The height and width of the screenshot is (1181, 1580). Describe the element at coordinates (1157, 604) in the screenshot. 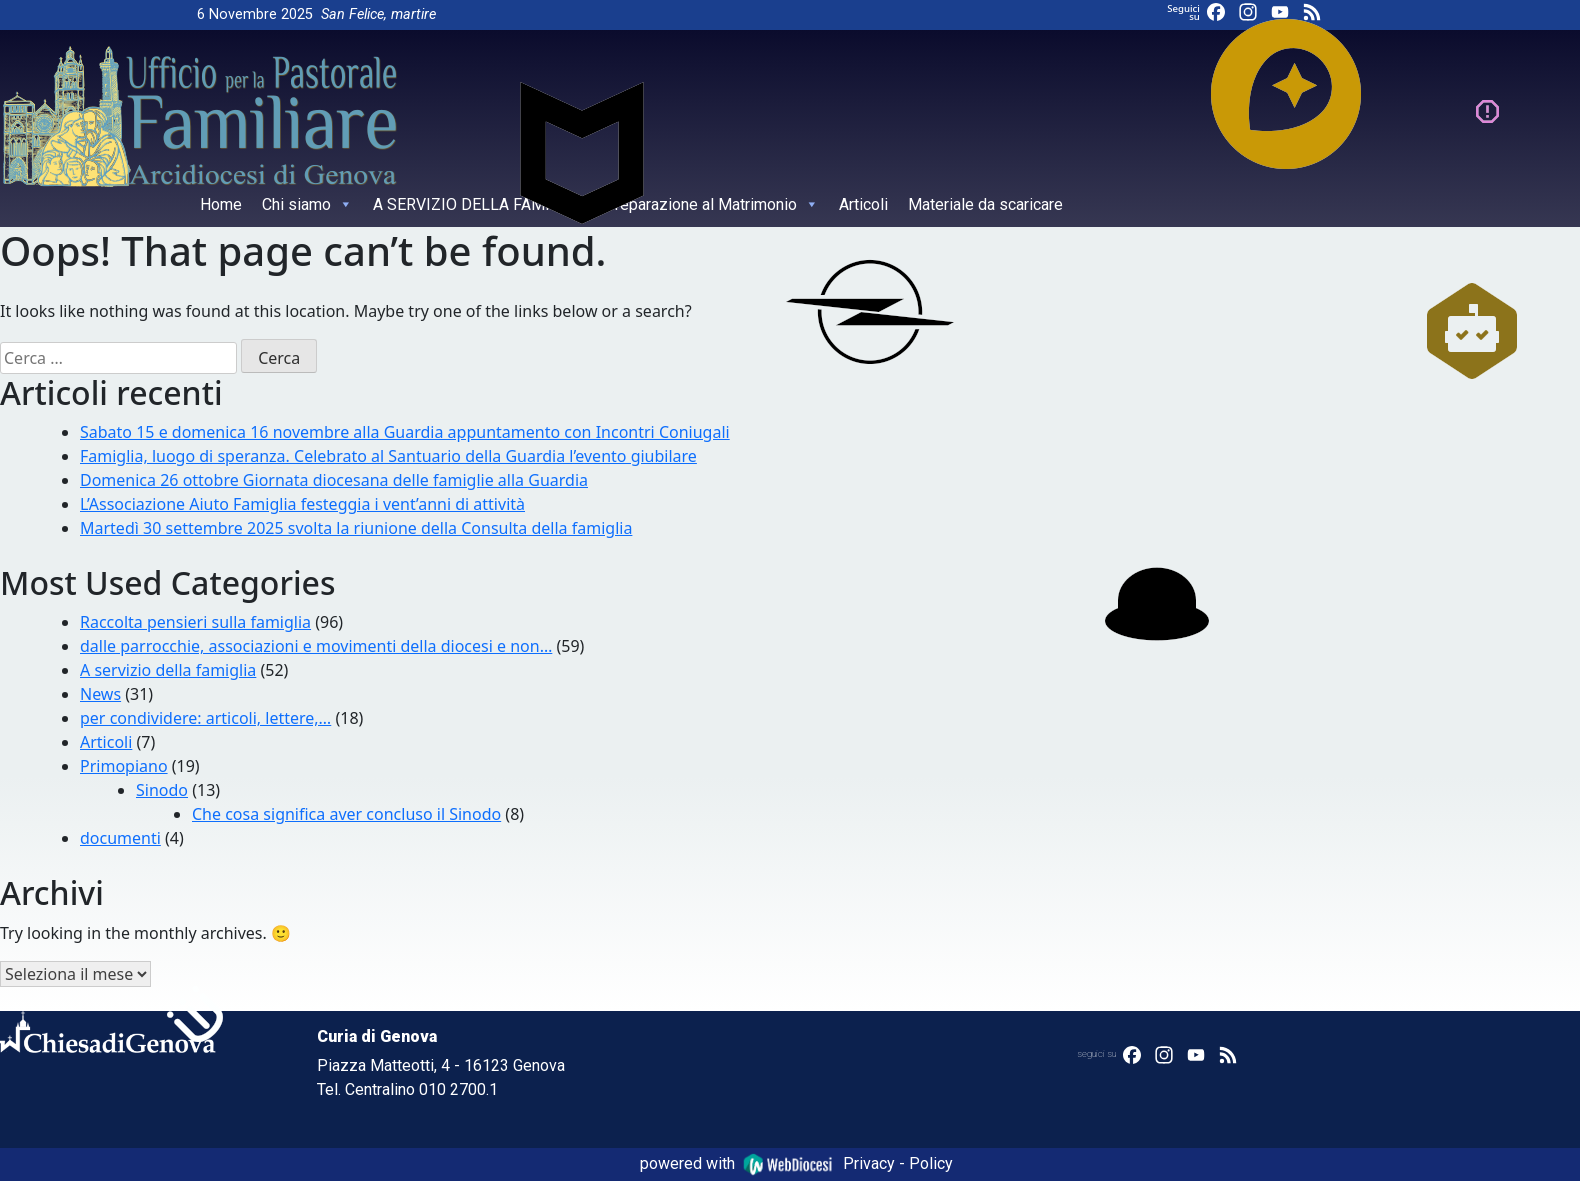

I see `open Alfred app` at that location.